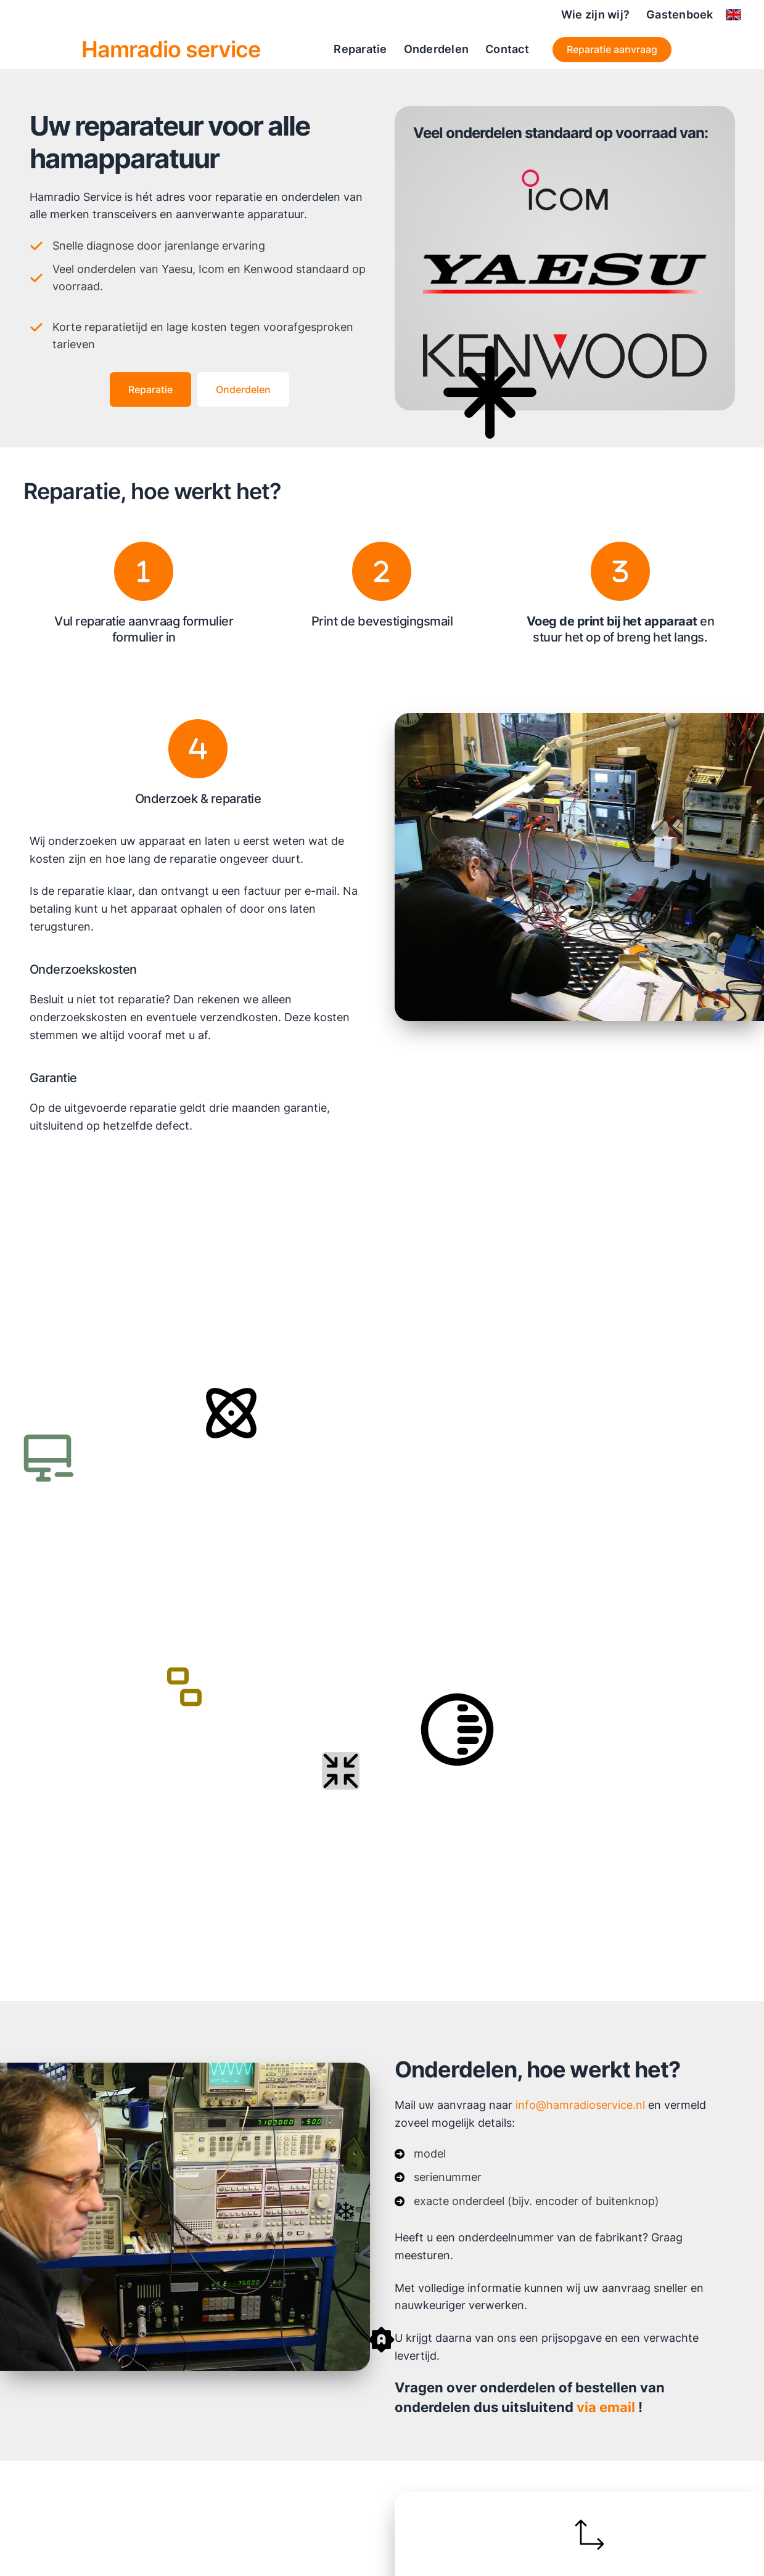  What do you see at coordinates (47, 1458) in the screenshot?
I see `remove a desktop device from your account` at bounding box center [47, 1458].